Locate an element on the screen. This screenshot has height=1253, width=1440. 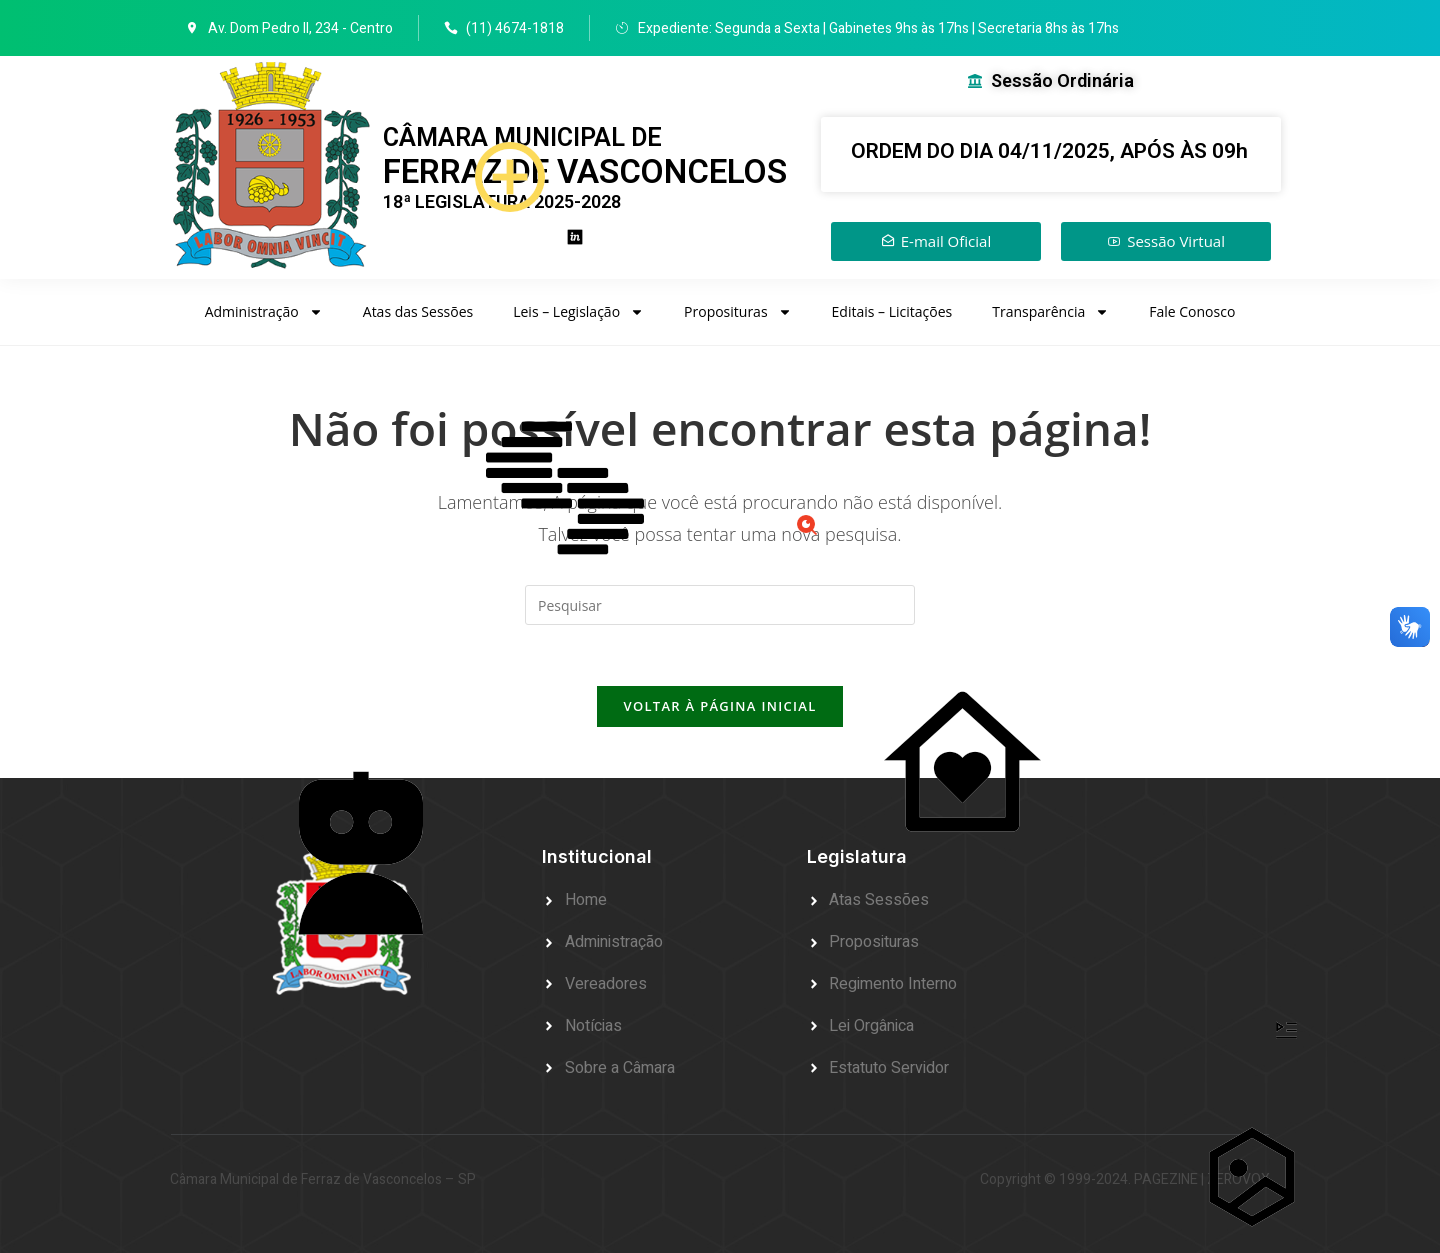
view NFT collection or digital assets is located at coordinates (1252, 1177).